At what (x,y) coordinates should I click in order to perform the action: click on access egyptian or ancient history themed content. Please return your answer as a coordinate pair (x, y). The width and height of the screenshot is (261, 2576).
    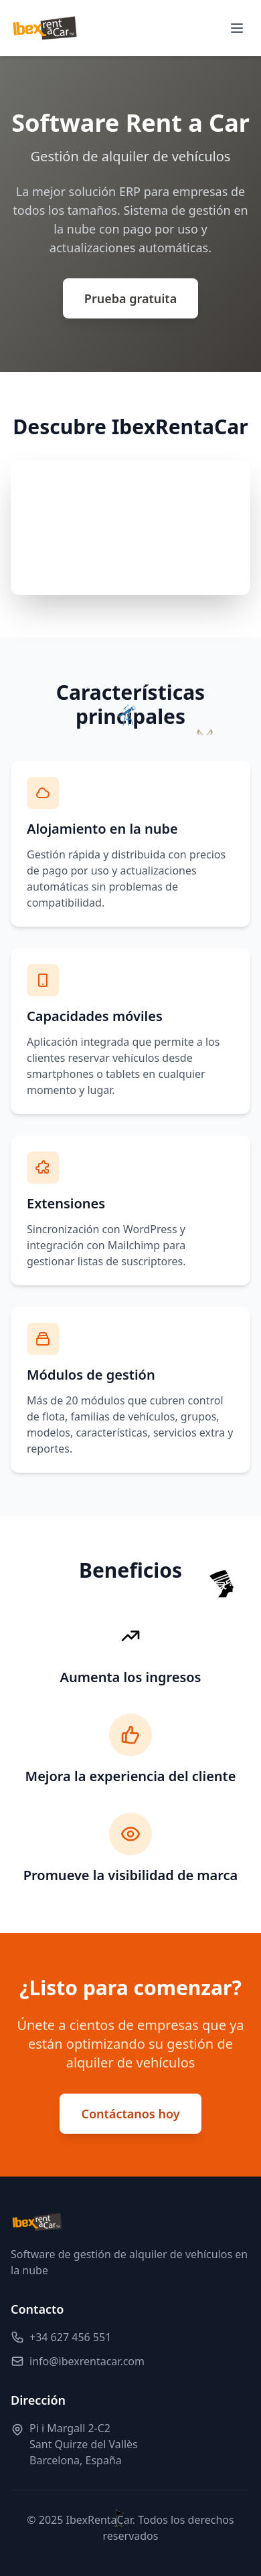
    Looking at the image, I should click on (222, 1584).